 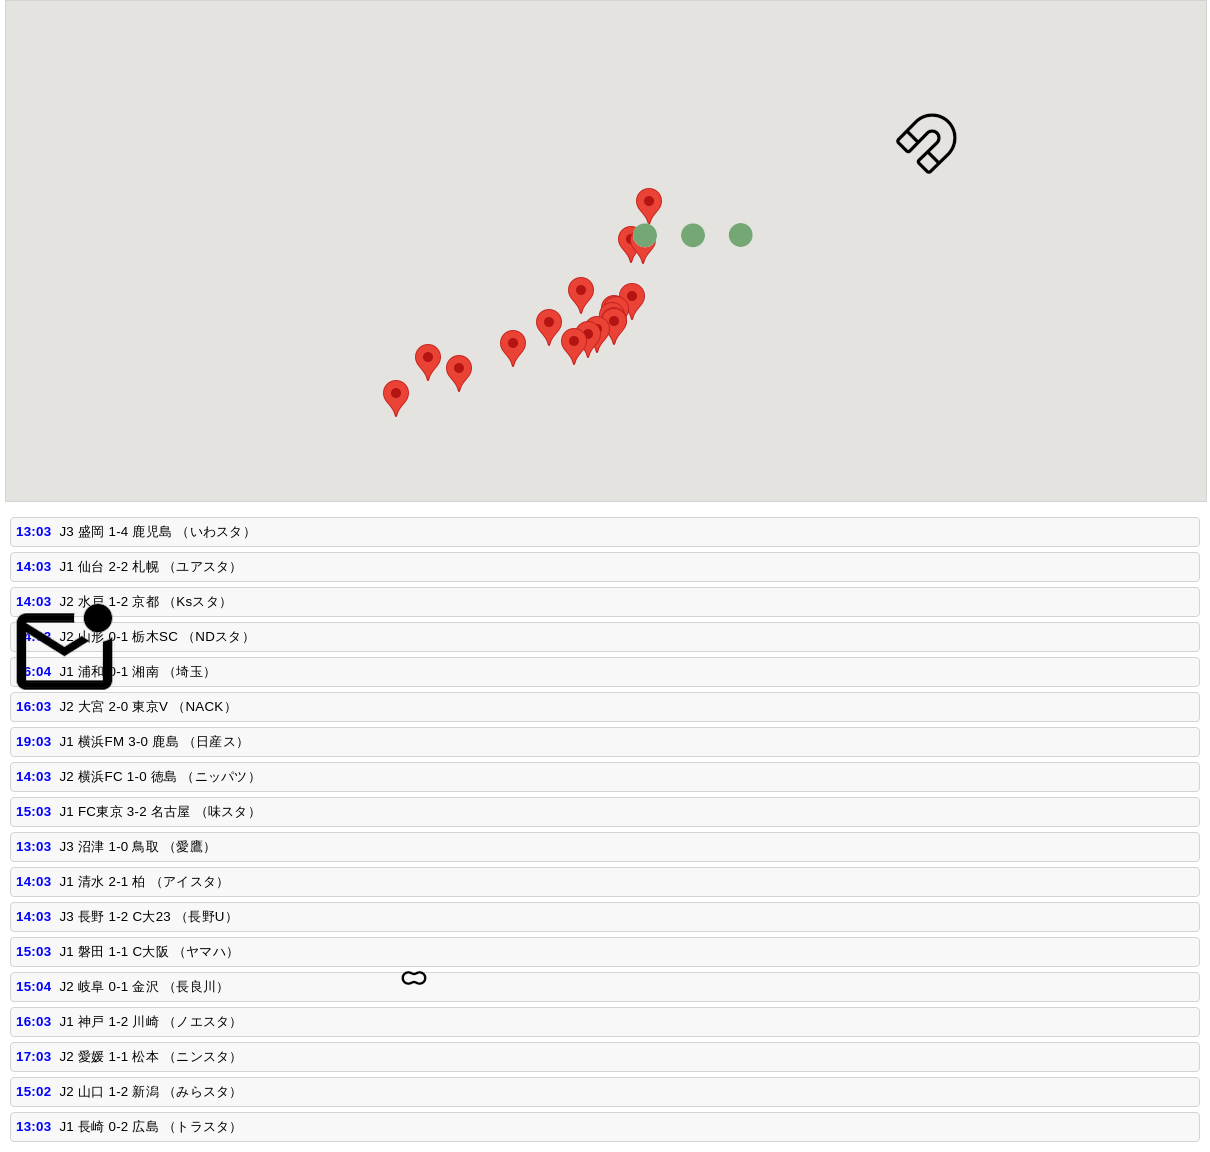 What do you see at coordinates (693, 235) in the screenshot?
I see `open more options menu` at bounding box center [693, 235].